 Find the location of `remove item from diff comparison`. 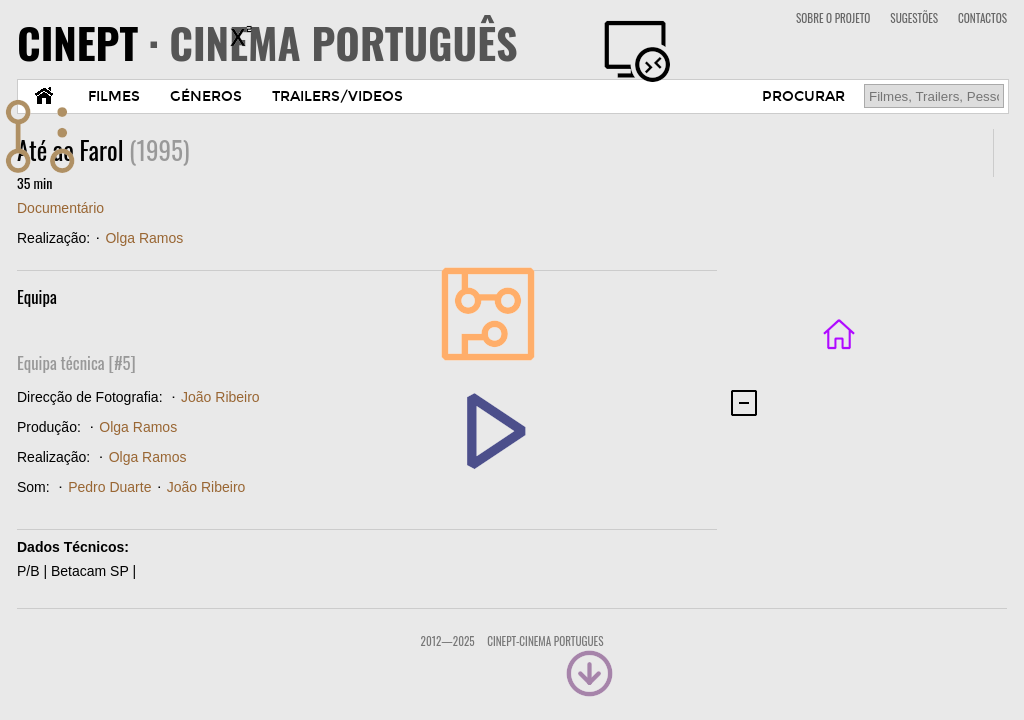

remove item from diff comparison is located at coordinates (745, 404).